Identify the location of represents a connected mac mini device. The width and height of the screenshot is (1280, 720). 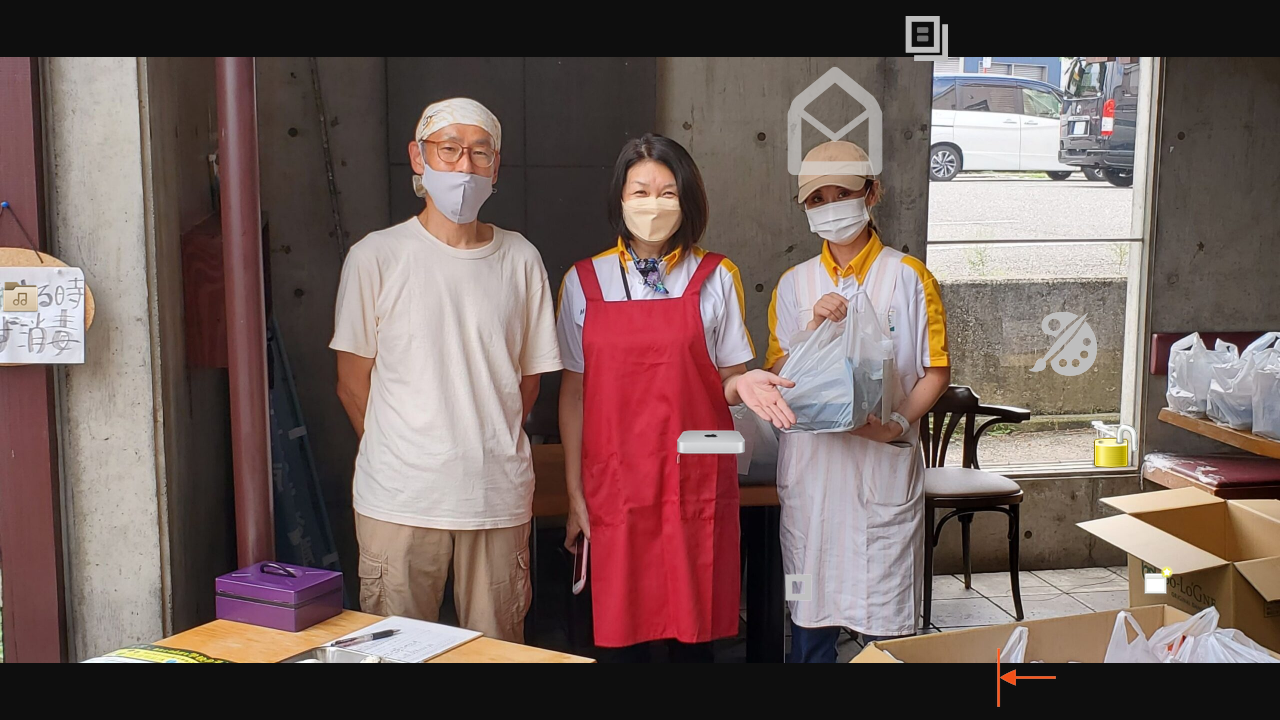
(711, 442).